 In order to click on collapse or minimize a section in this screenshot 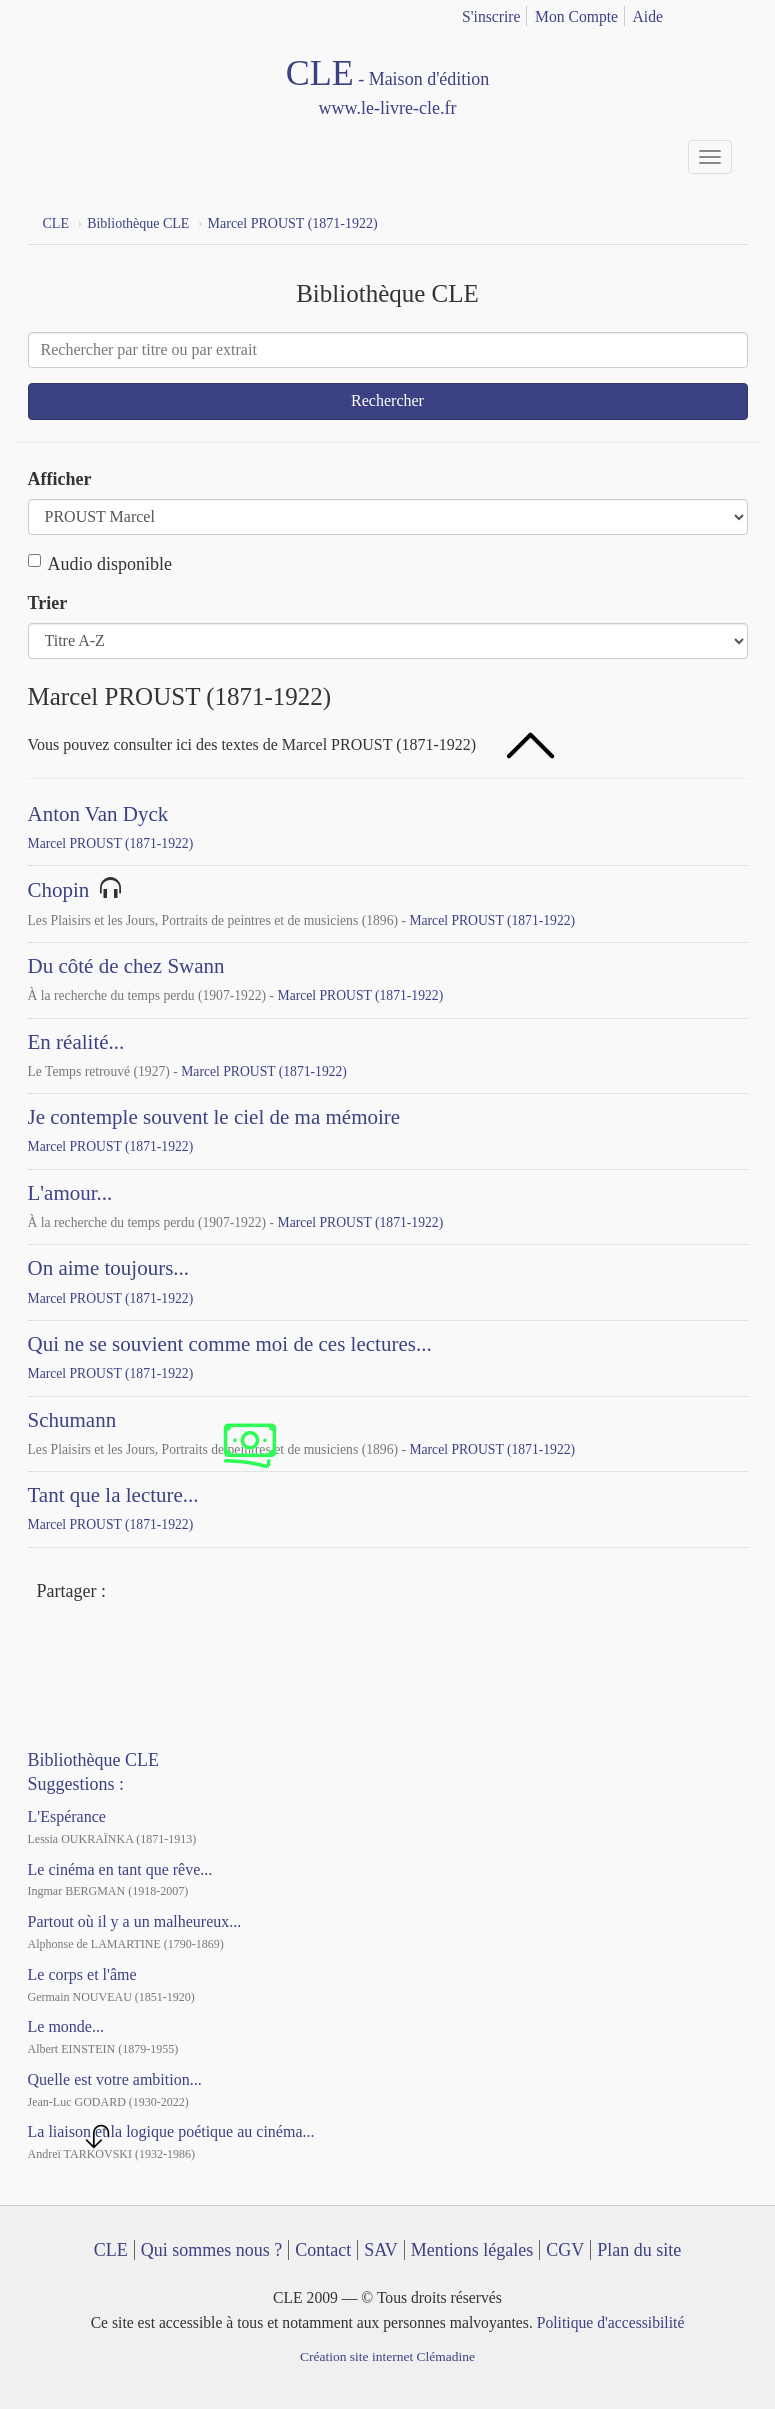, I will do `click(530, 745)`.